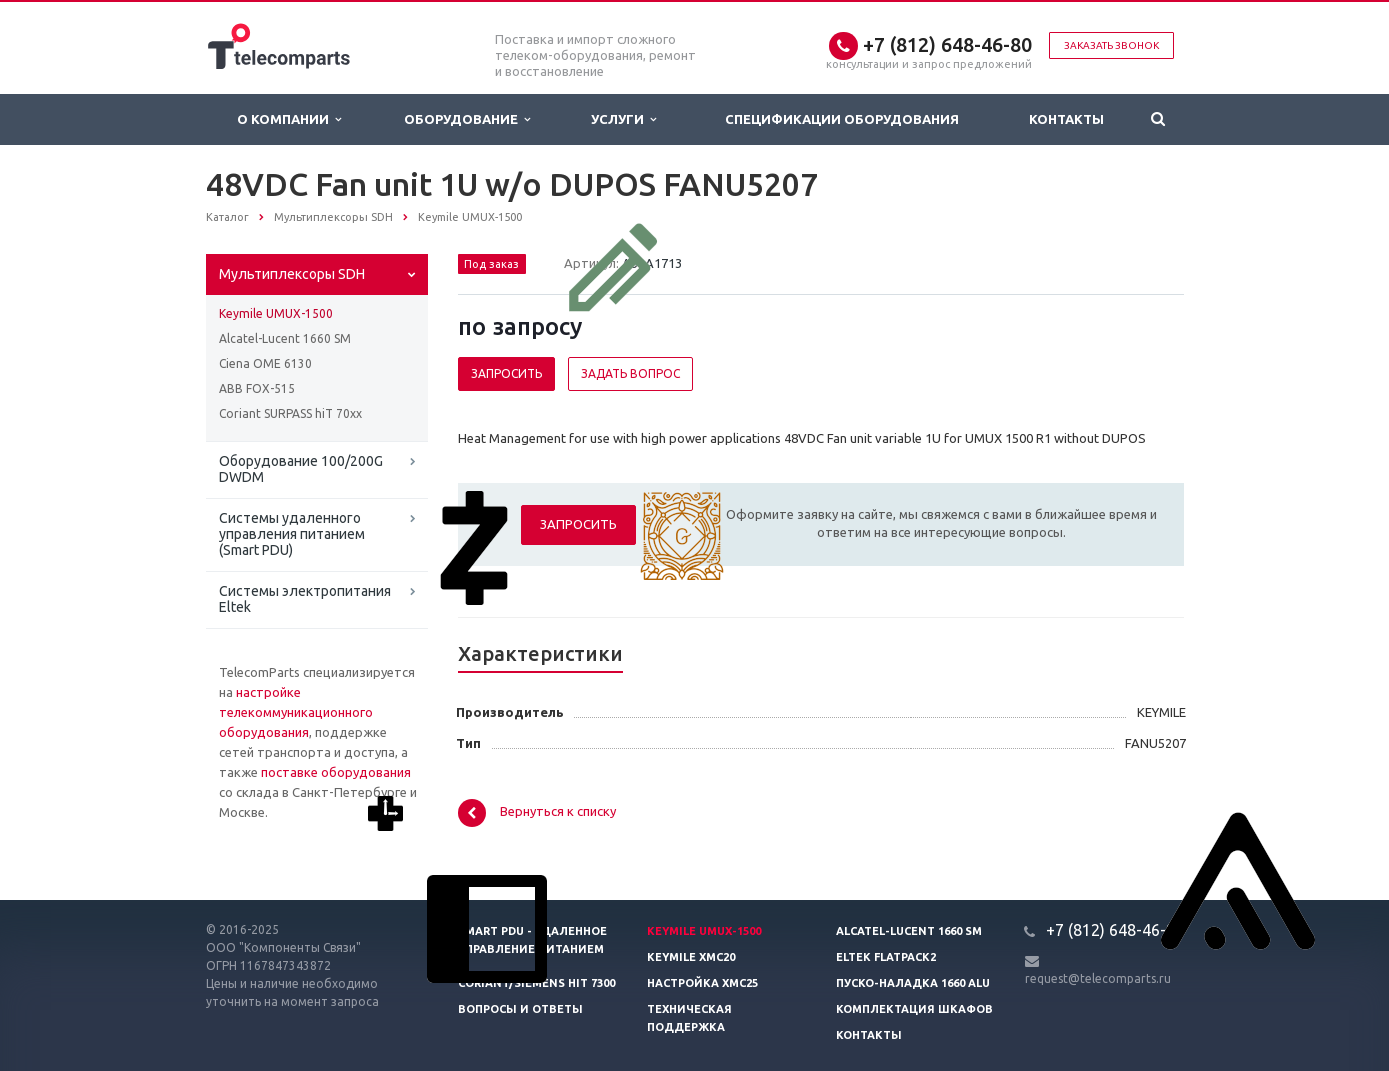 This screenshot has width=1389, height=1071. I want to click on send money with zelle, so click(474, 548).